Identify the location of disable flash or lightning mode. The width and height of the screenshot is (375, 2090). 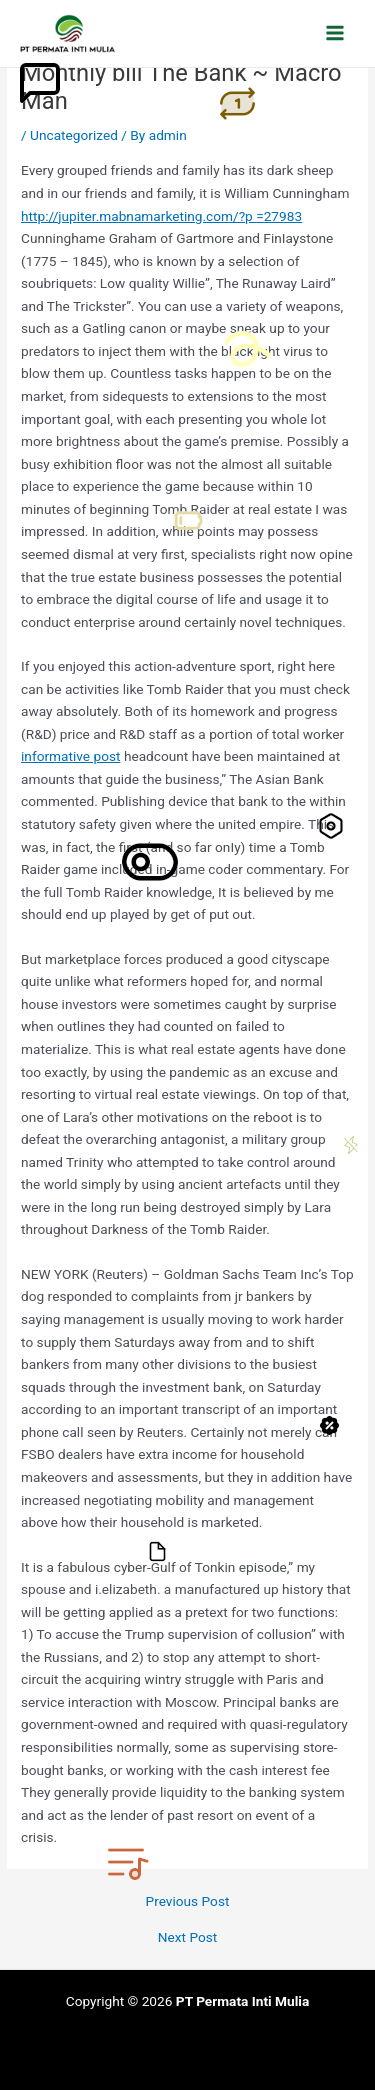
(351, 1145).